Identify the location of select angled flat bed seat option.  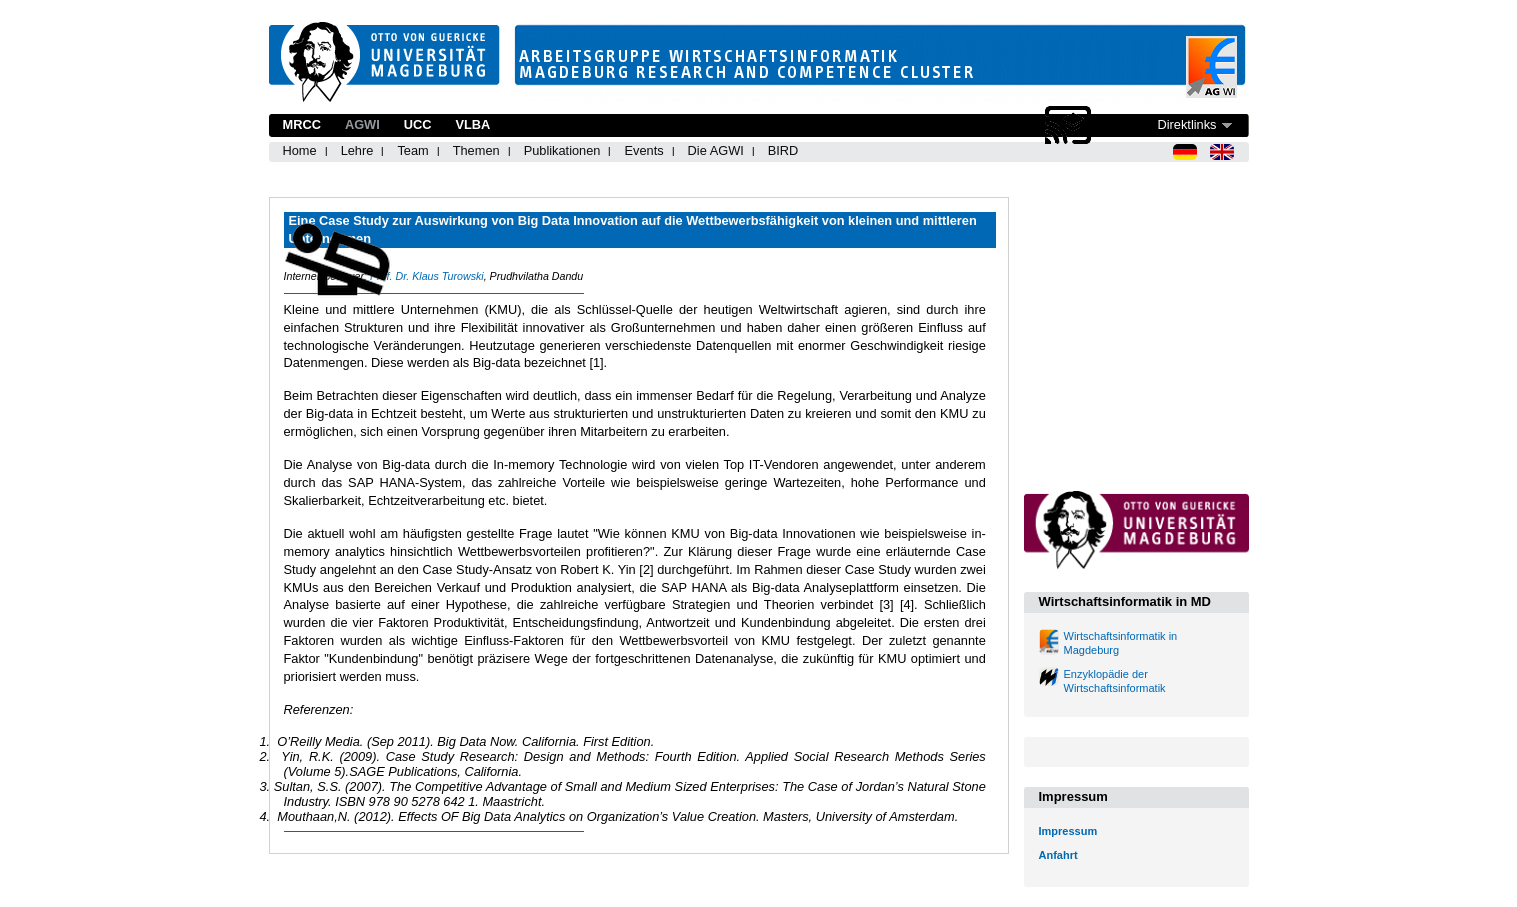
(337, 260).